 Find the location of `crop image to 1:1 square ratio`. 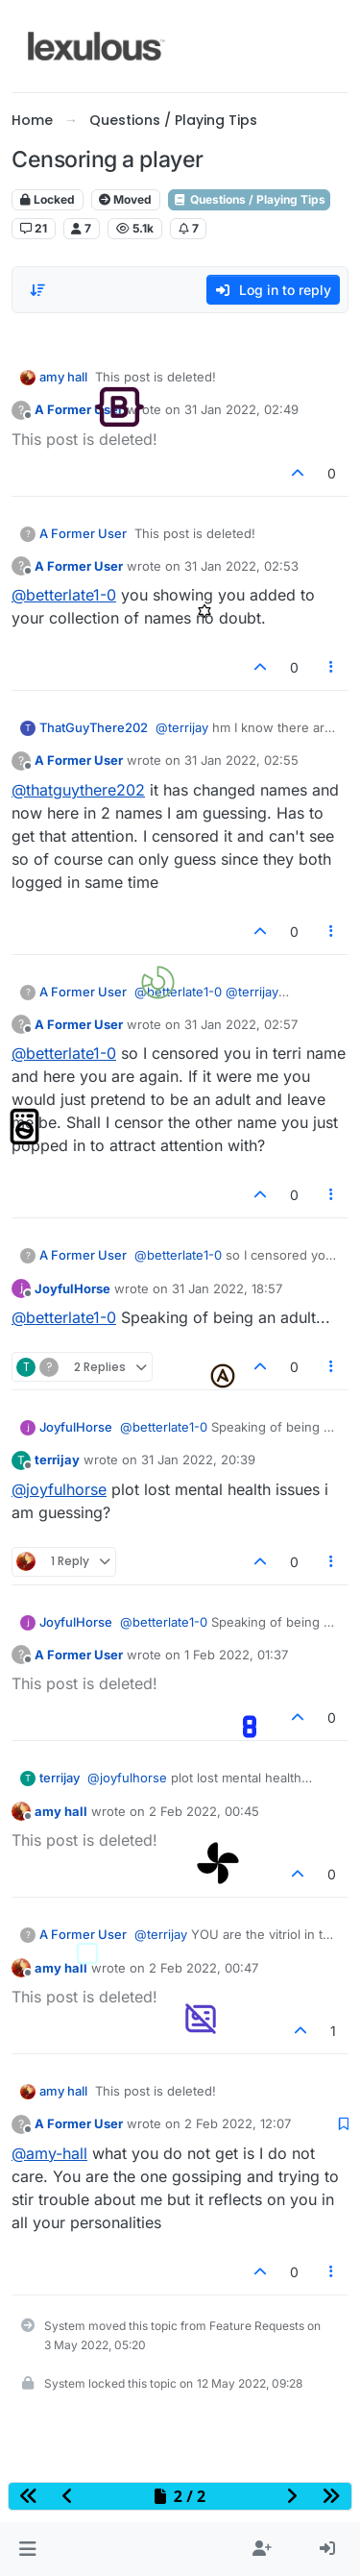

crop image to 1:1 square ratio is located at coordinates (87, 1953).